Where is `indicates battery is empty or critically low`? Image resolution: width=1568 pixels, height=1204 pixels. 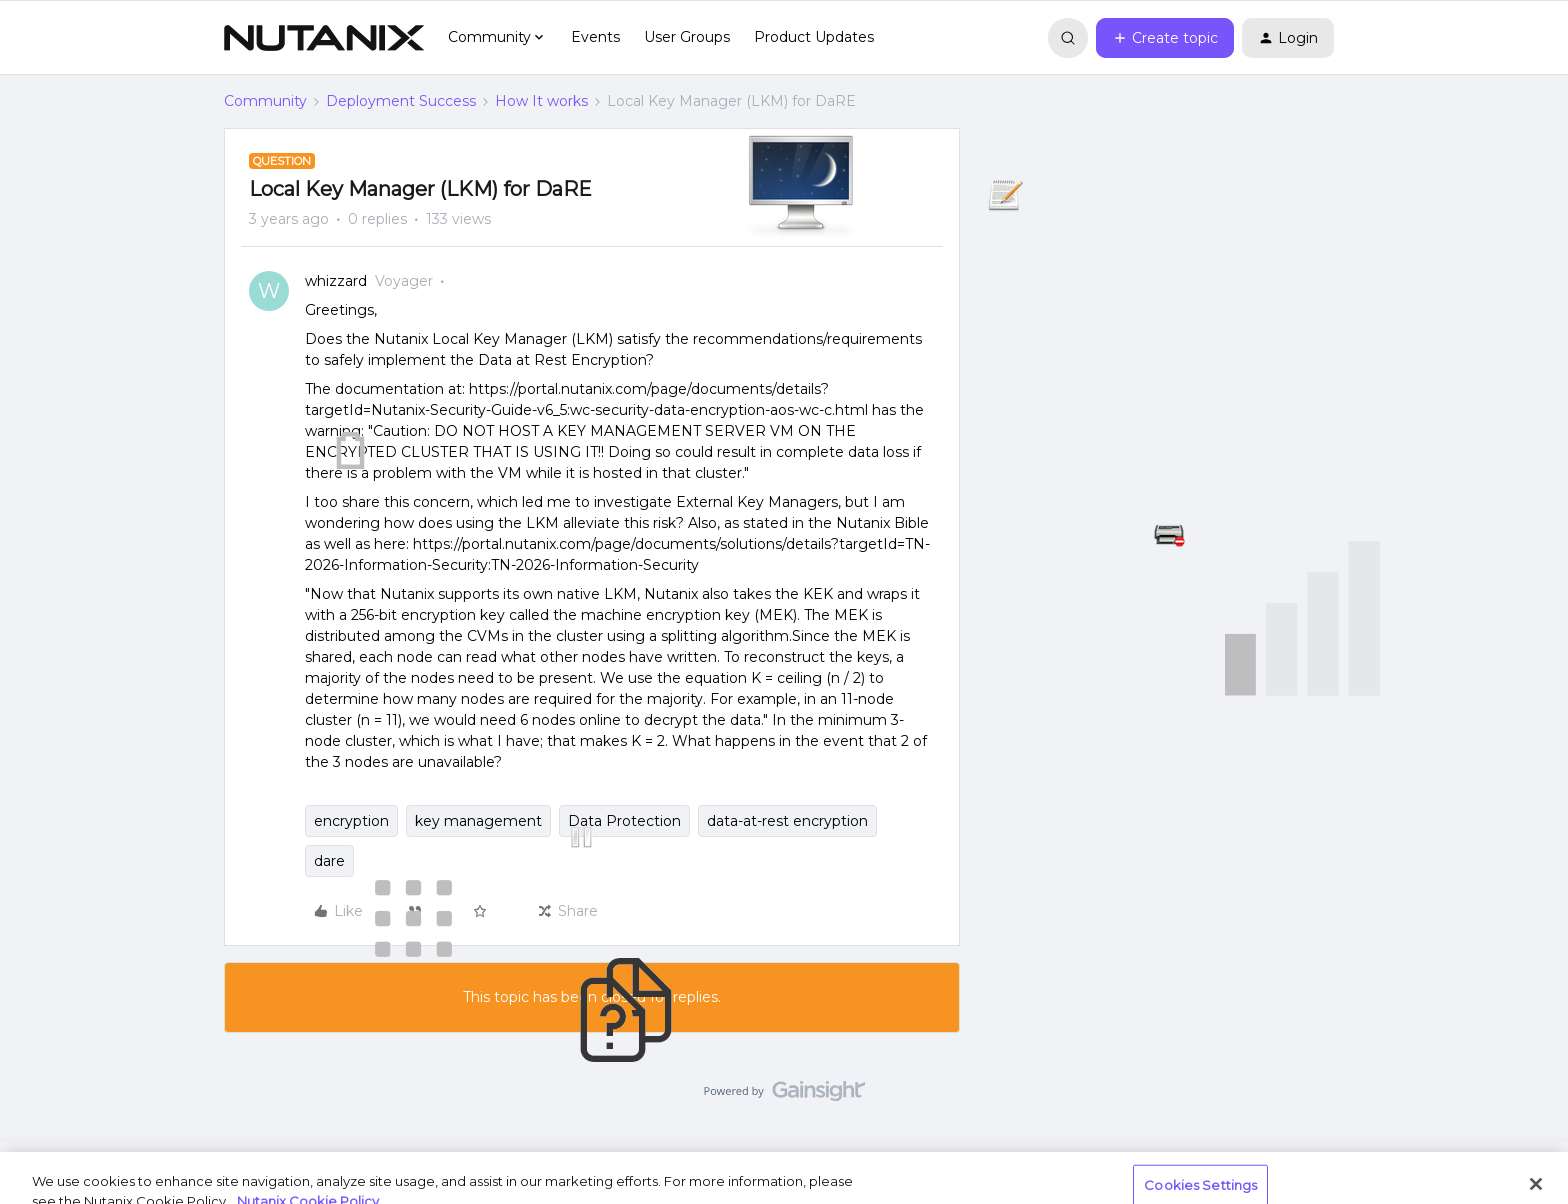
indicates battery is empty or critically low is located at coordinates (350, 450).